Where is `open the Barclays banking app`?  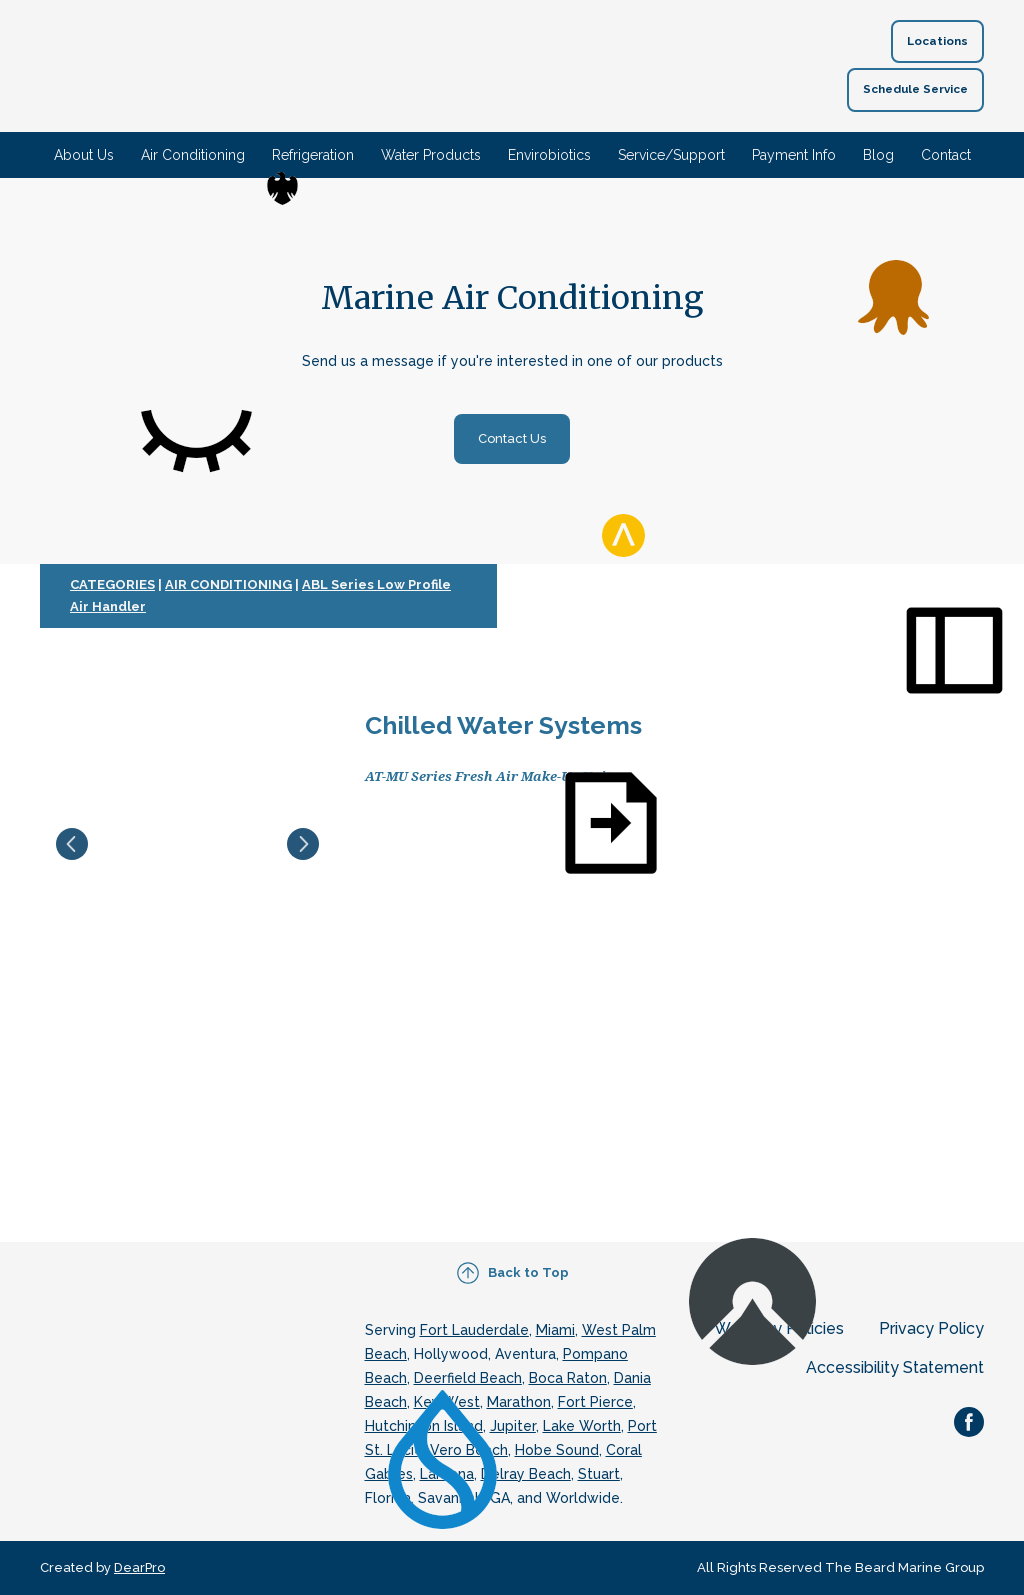 open the Barclays banking app is located at coordinates (282, 188).